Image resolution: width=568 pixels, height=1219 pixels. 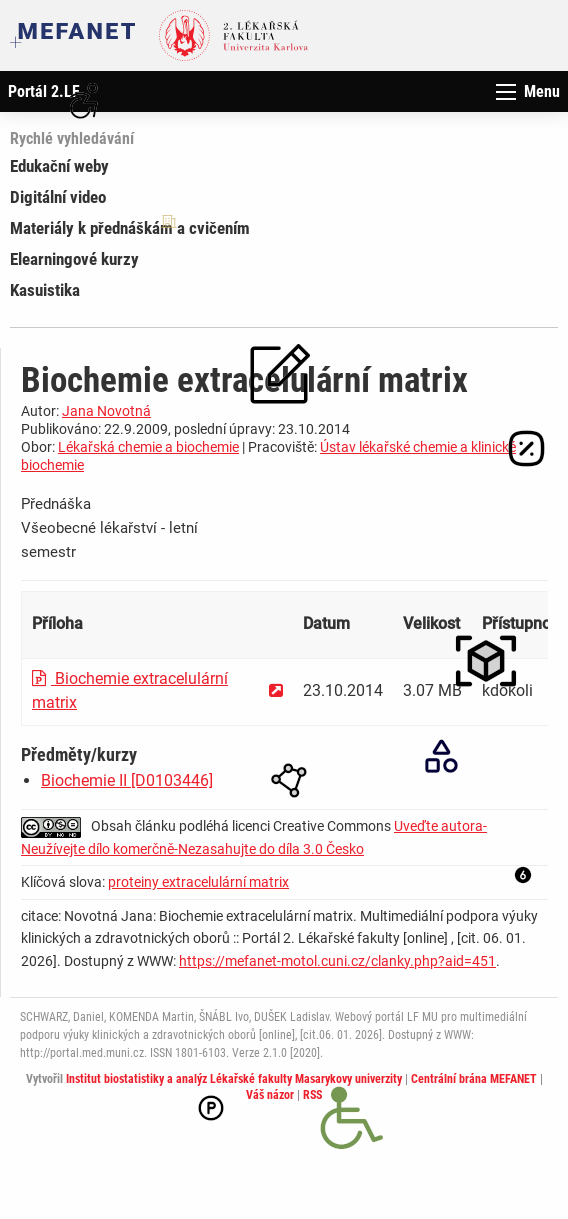 What do you see at coordinates (168, 221) in the screenshot?
I see `view office or workplace location` at bounding box center [168, 221].